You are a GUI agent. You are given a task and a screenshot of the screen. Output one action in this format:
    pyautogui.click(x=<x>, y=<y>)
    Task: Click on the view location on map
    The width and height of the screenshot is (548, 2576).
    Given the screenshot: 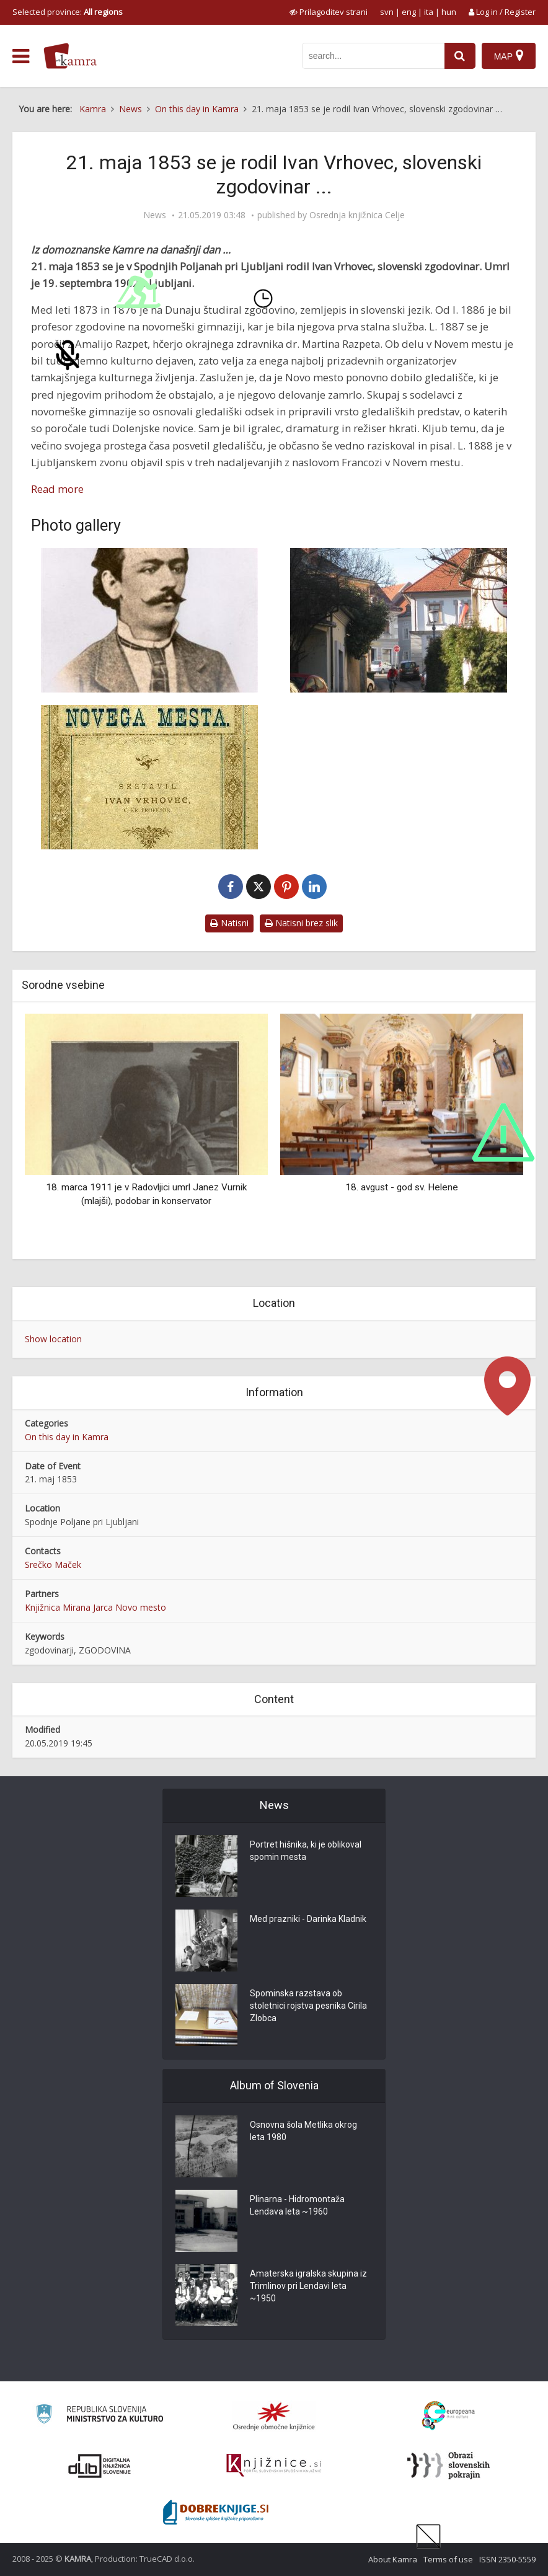 What is the action you would take?
    pyautogui.click(x=507, y=1386)
    